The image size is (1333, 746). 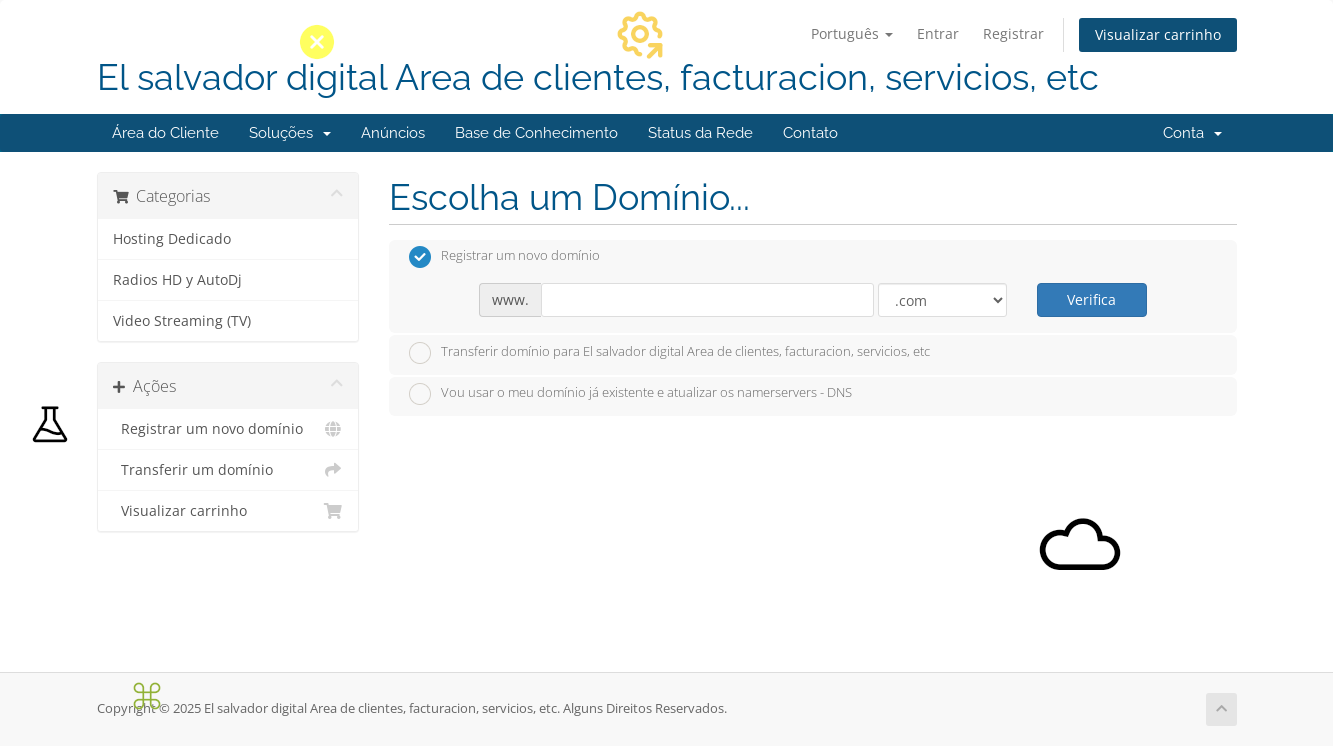 I want to click on share app or system settings, so click(x=640, y=34).